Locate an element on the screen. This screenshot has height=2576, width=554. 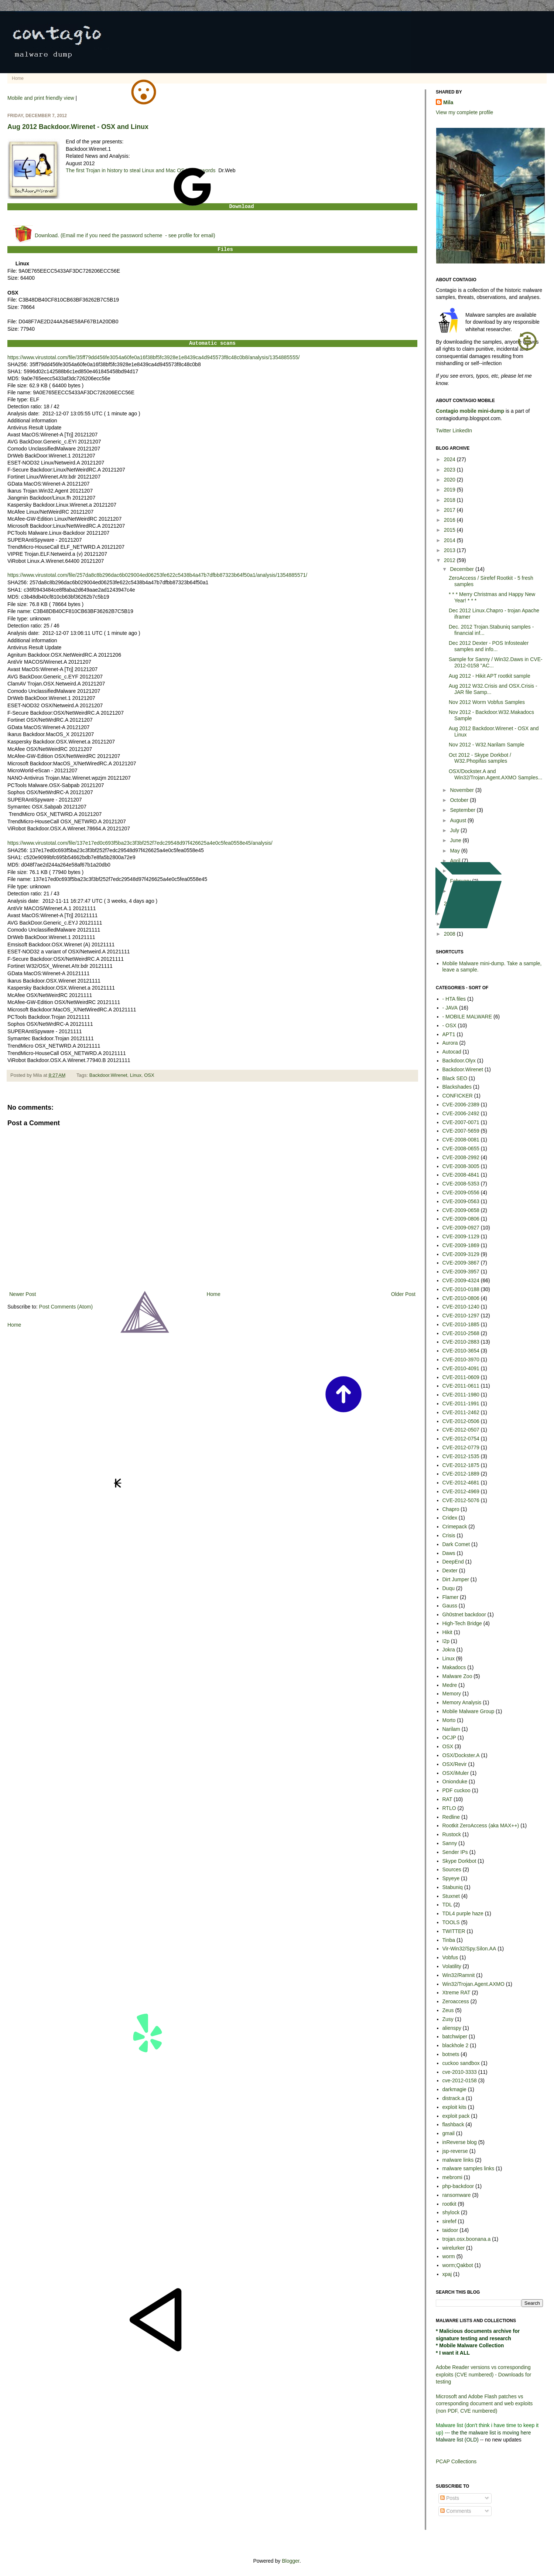
open the yelp app is located at coordinates (147, 2033).